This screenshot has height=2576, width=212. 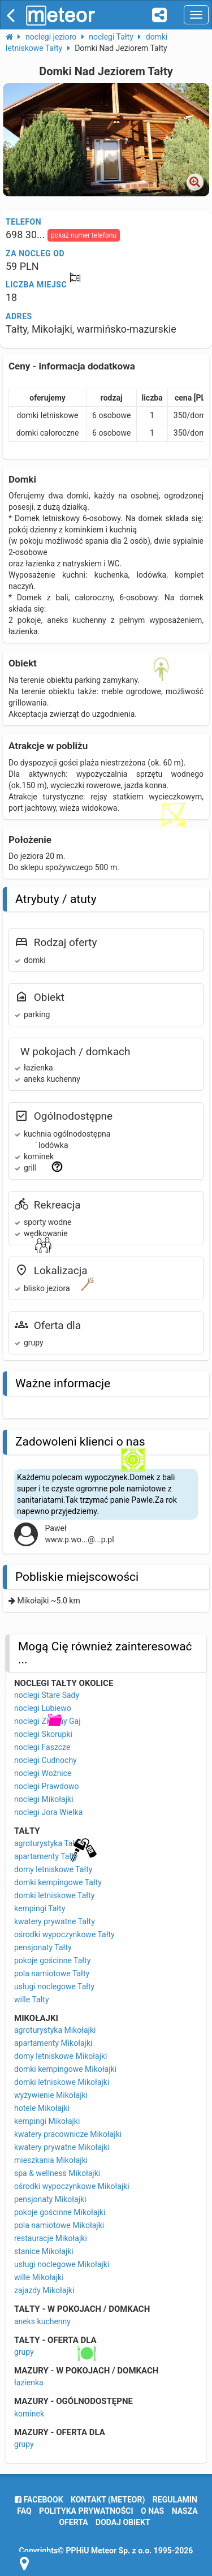 I want to click on select leek ingredient in cooking game, so click(x=88, y=1284).